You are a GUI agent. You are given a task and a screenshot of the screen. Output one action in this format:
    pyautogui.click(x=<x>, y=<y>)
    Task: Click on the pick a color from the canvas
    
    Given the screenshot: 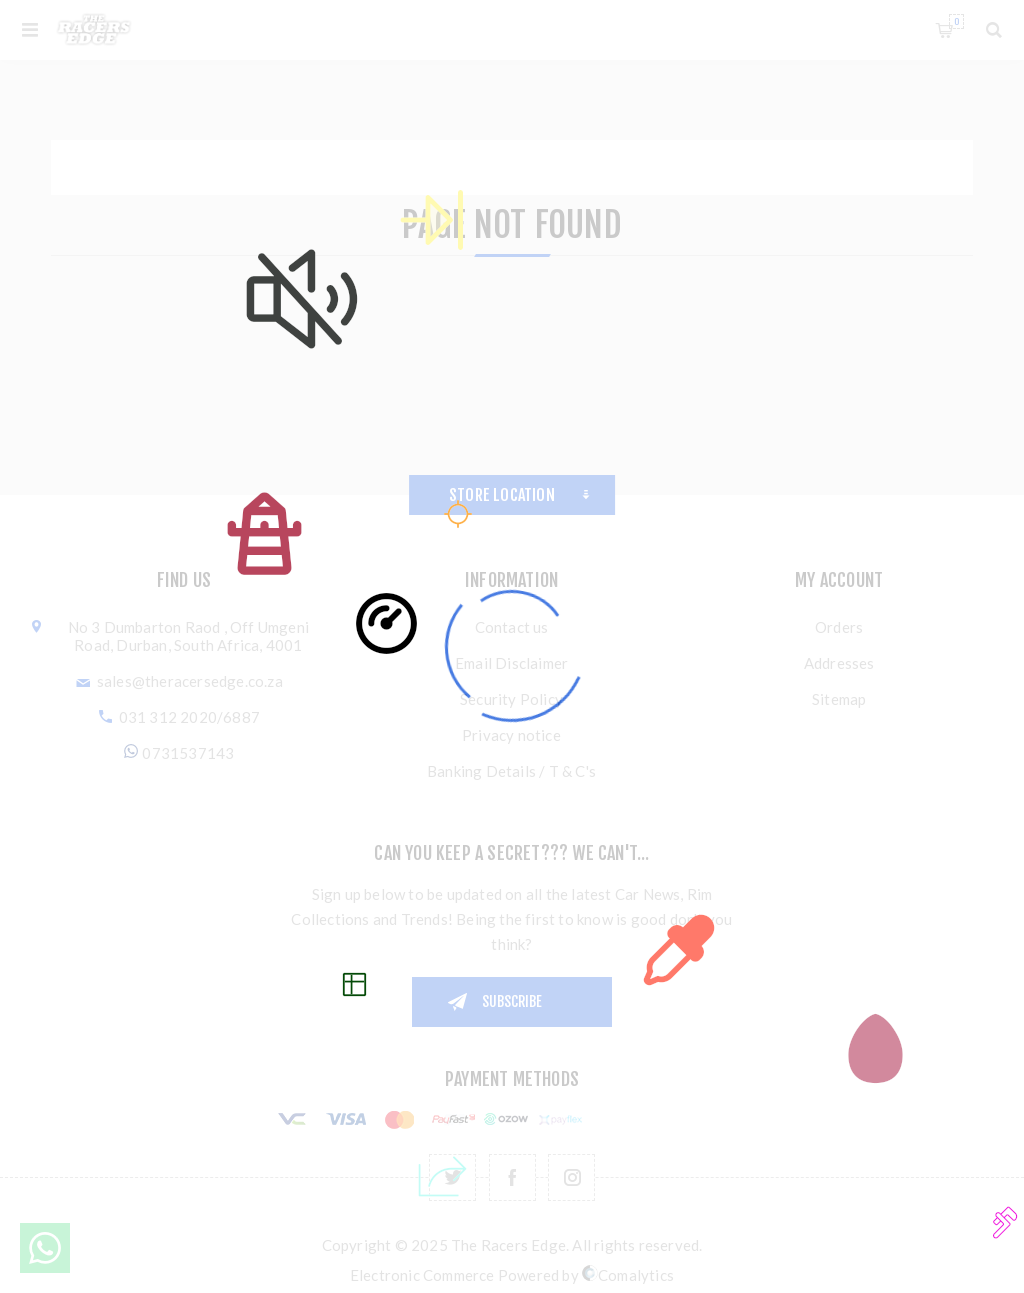 What is the action you would take?
    pyautogui.click(x=679, y=950)
    